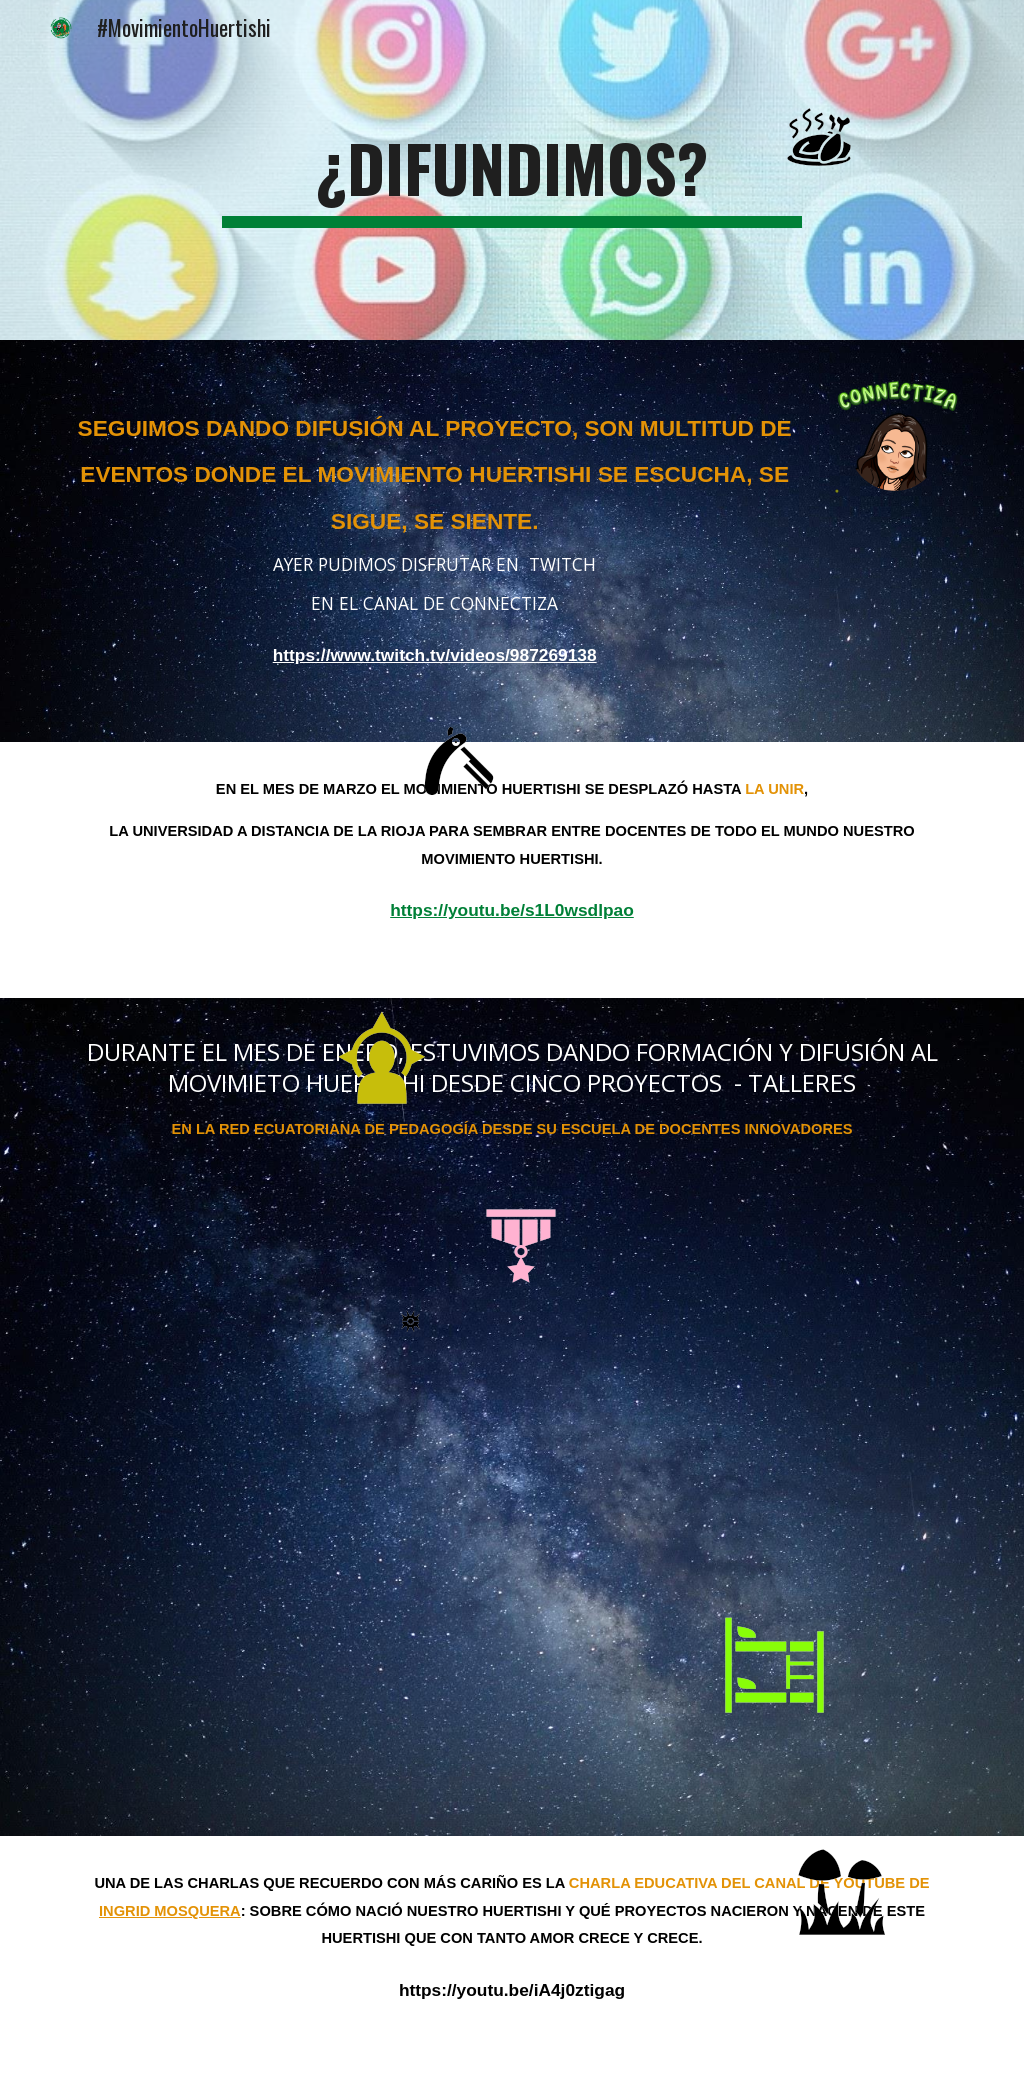 The width and height of the screenshot is (1024, 2078). I want to click on view achievements or awards, so click(521, 1246).